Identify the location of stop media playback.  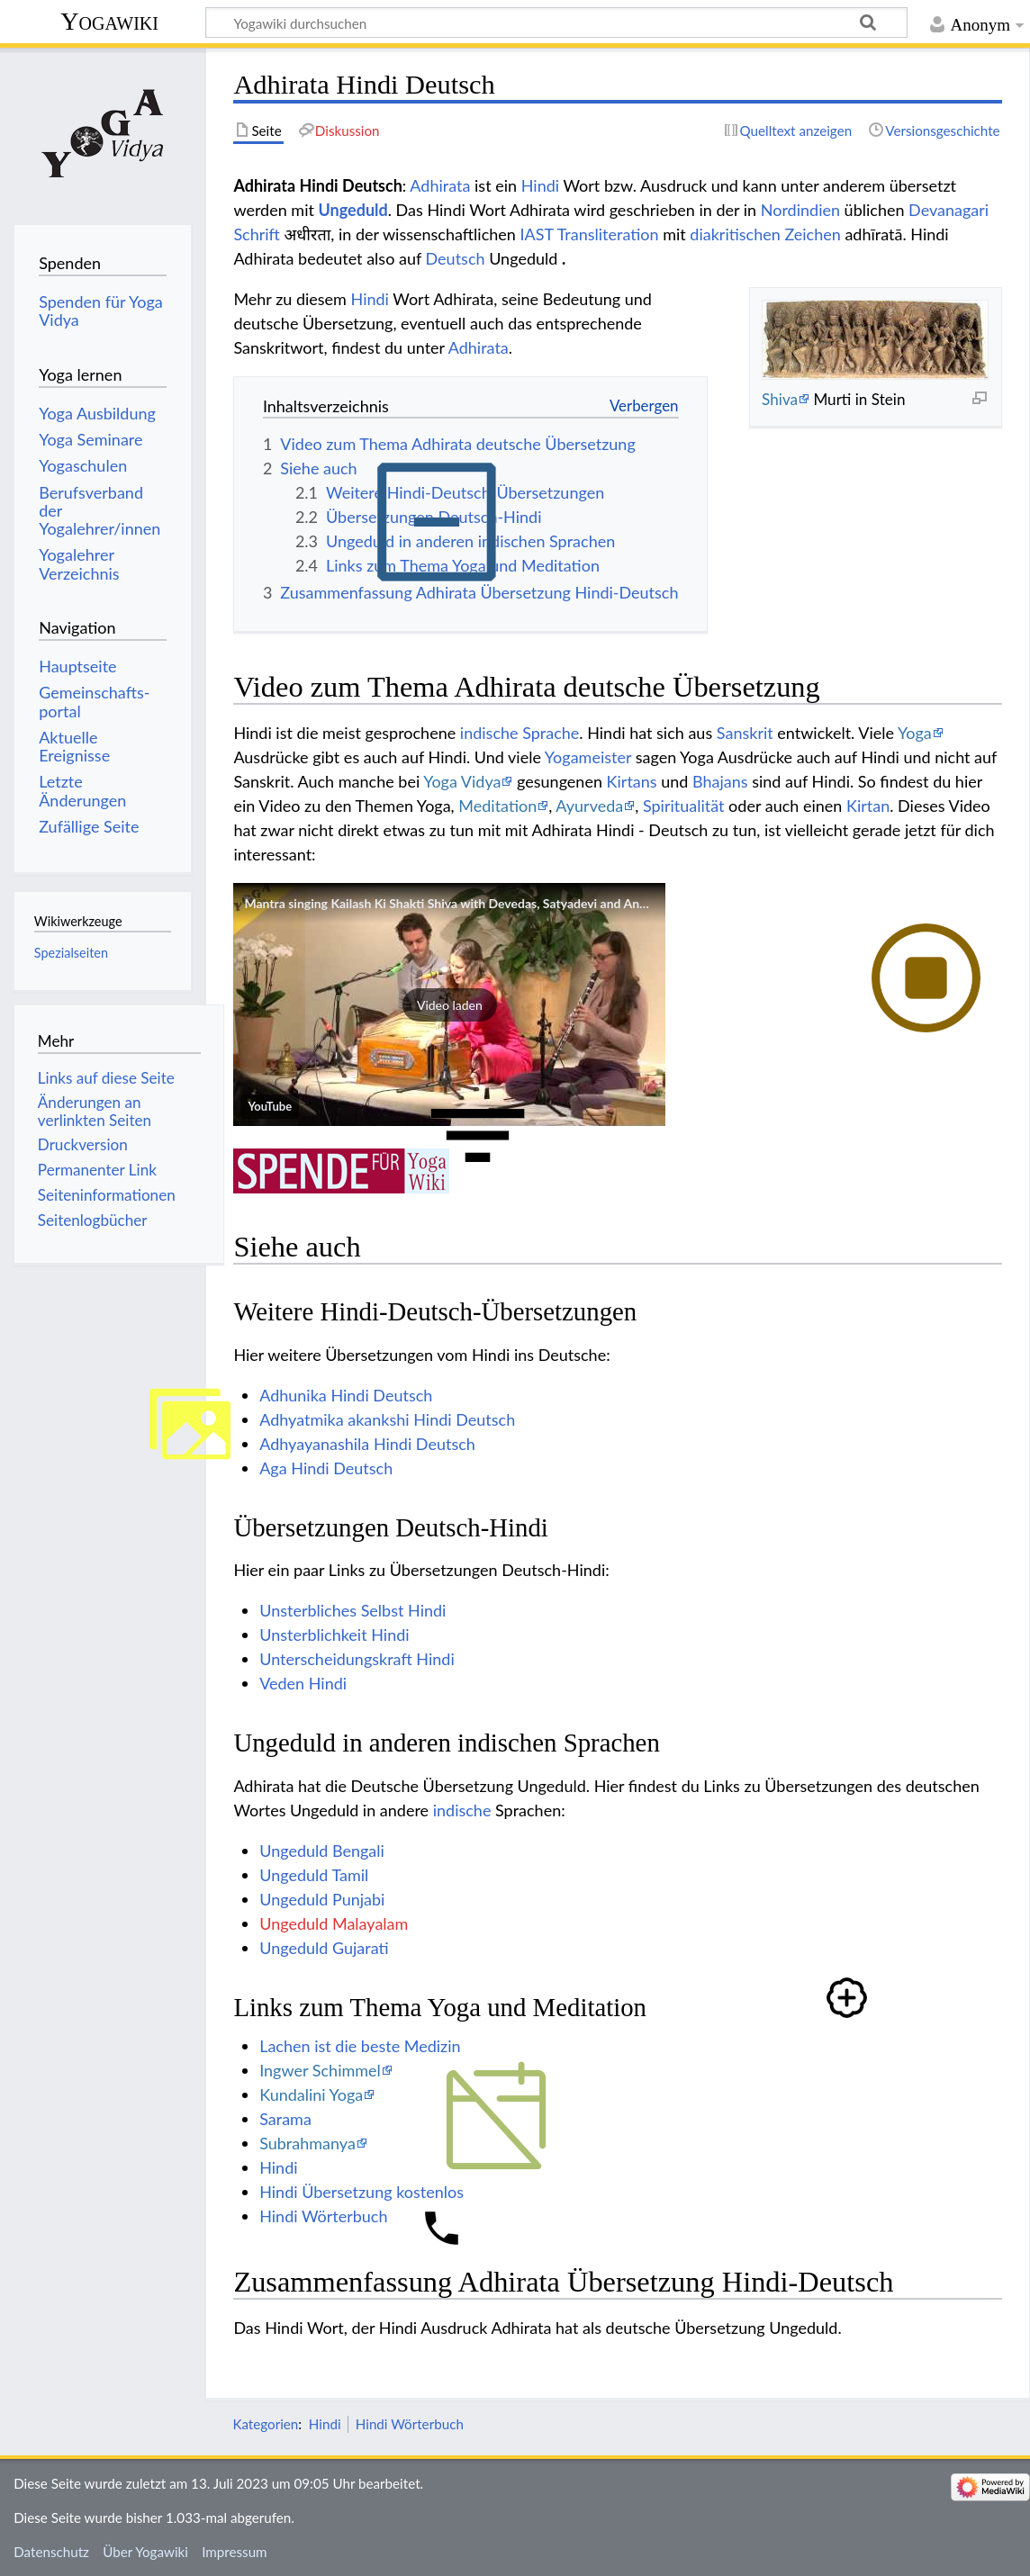
(926, 977).